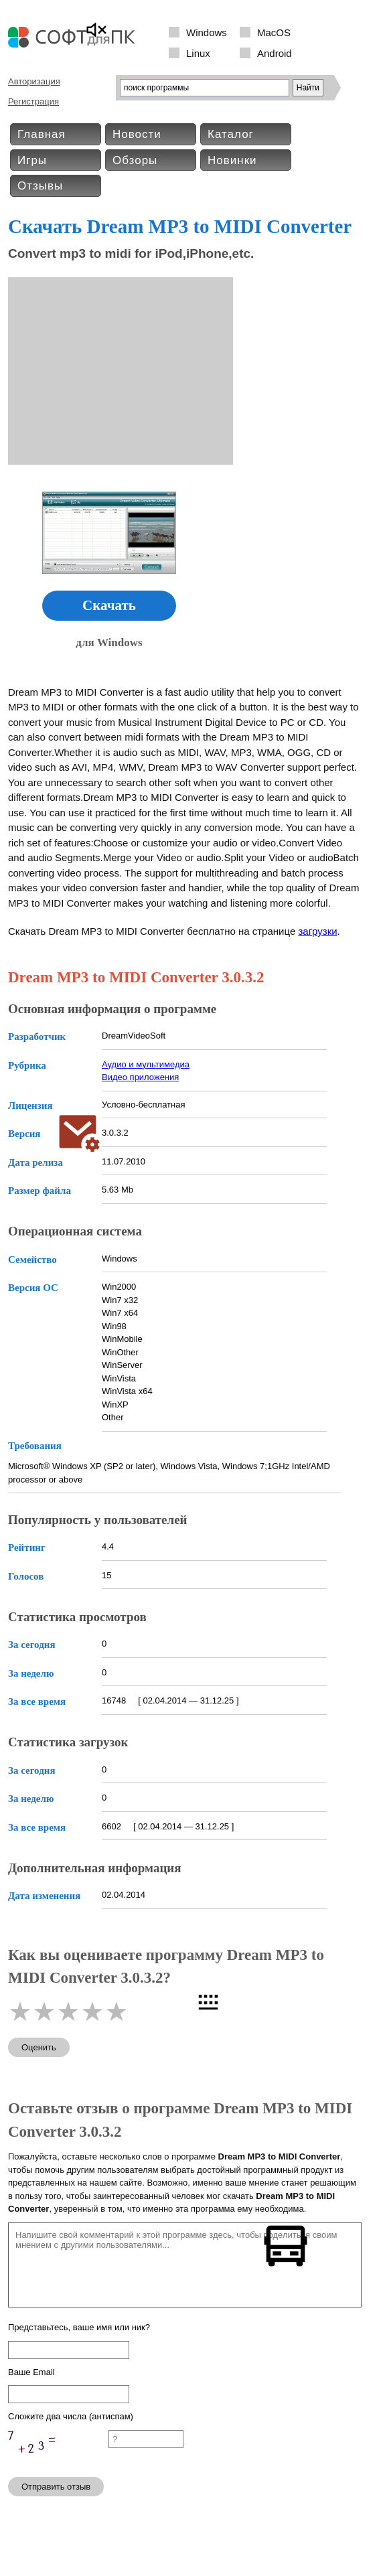  Describe the element at coordinates (285, 2245) in the screenshot. I see `view public transit options` at that location.